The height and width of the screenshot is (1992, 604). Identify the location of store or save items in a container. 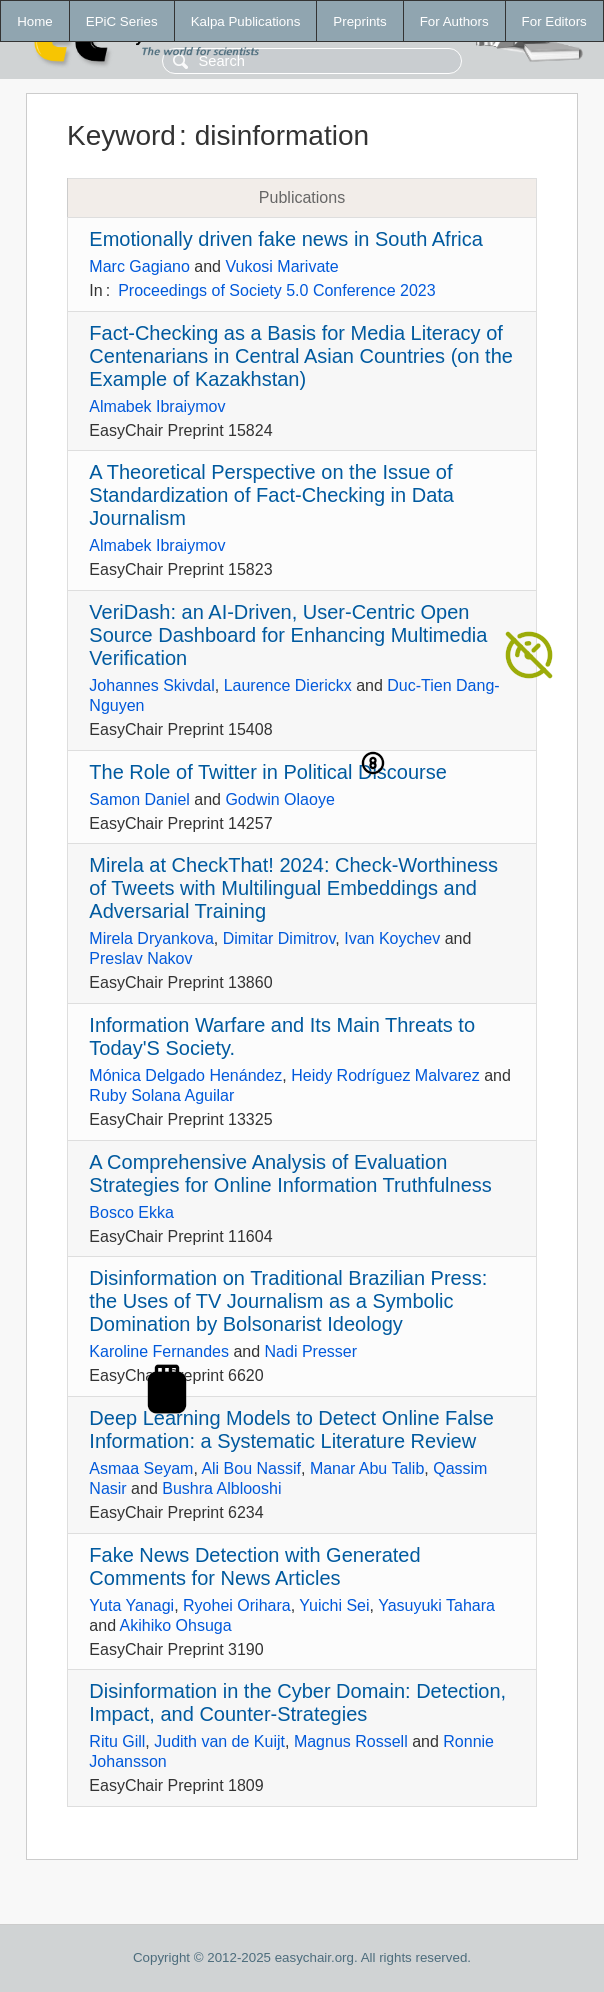
(167, 1389).